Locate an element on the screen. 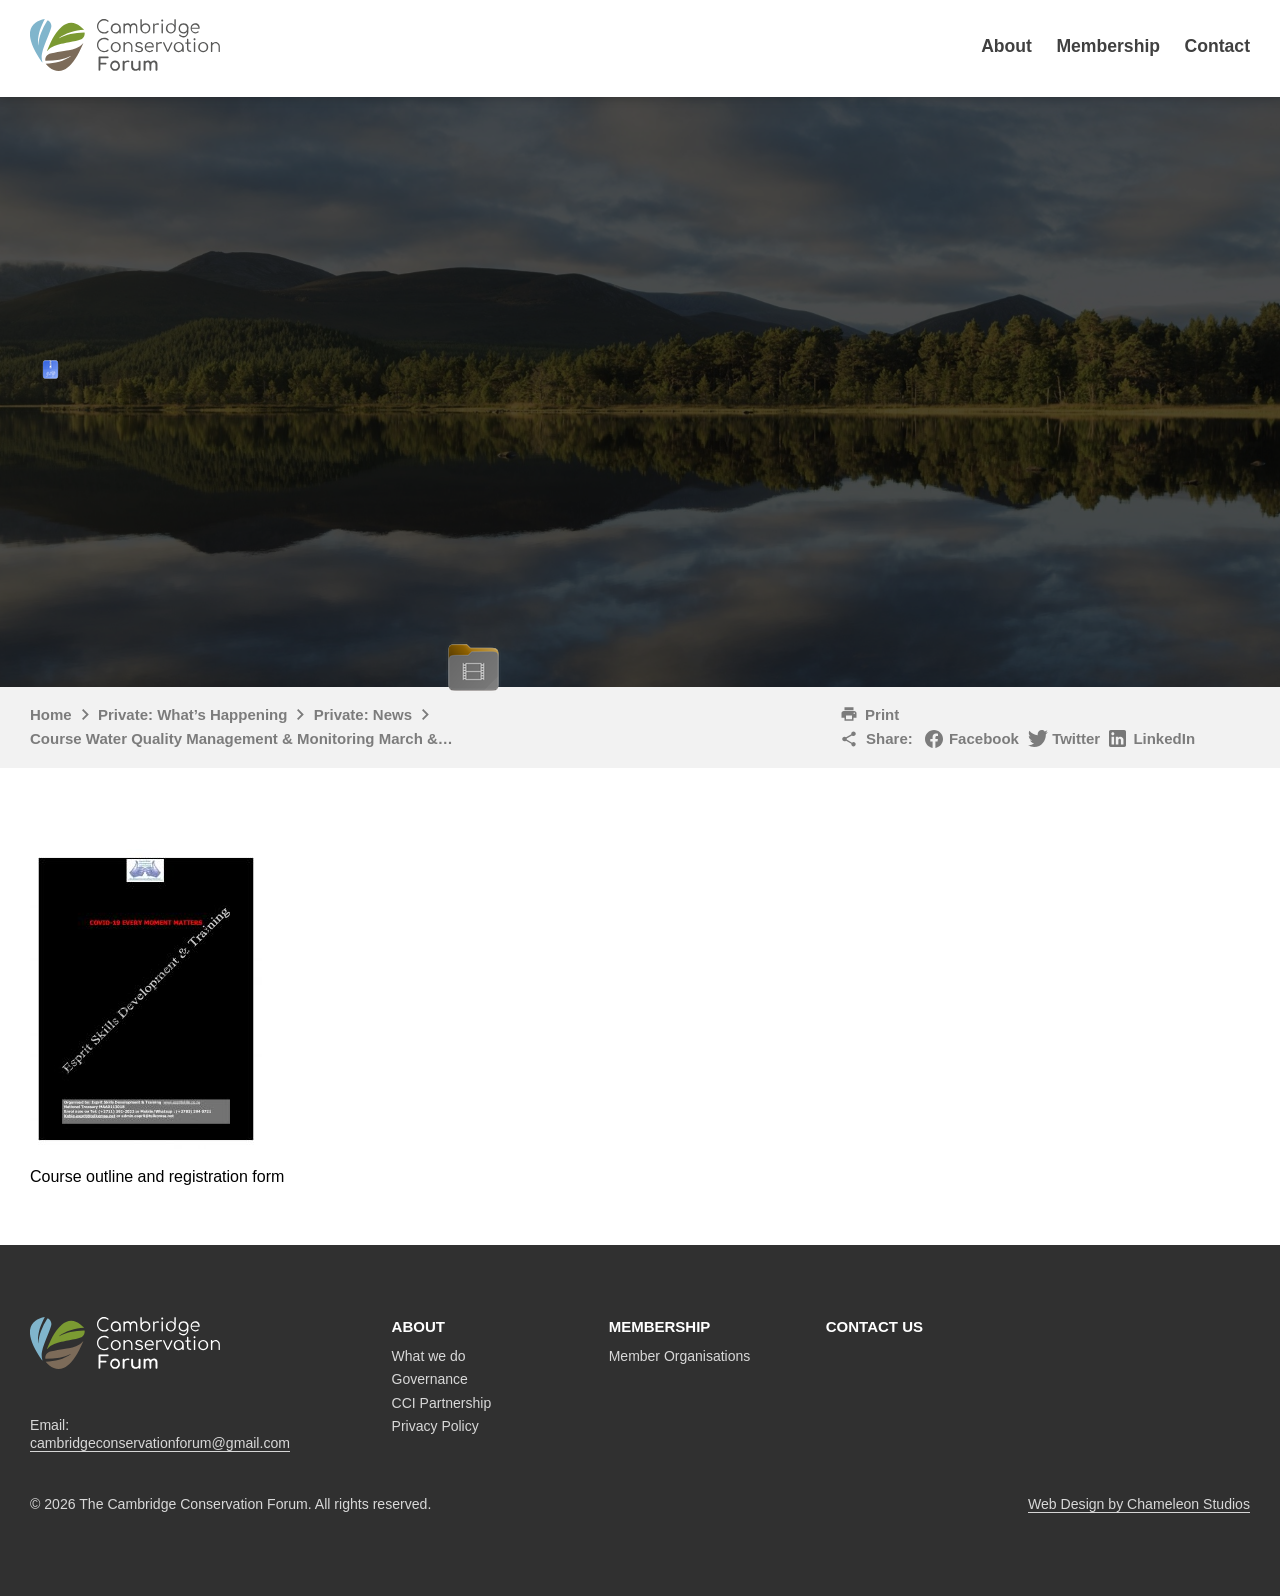 The height and width of the screenshot is (1596, 1280). open your videos folder is located at coordinates (473, 667).